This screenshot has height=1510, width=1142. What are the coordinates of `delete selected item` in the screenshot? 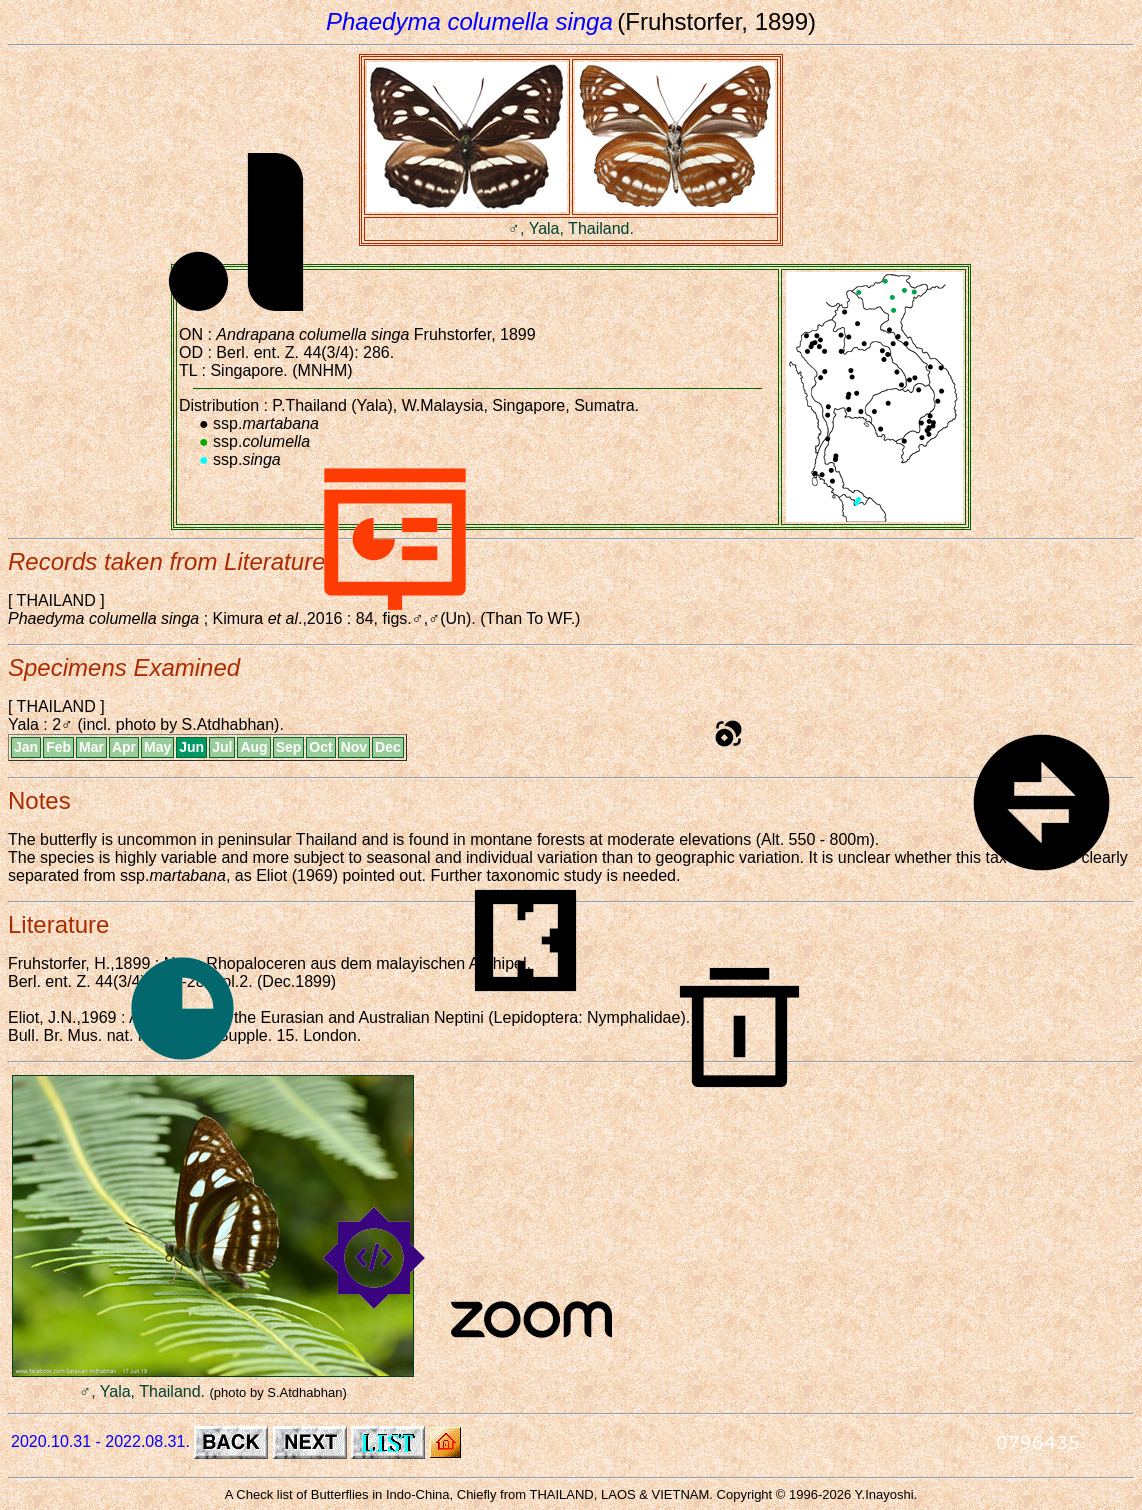 It's located at (739, 1027).